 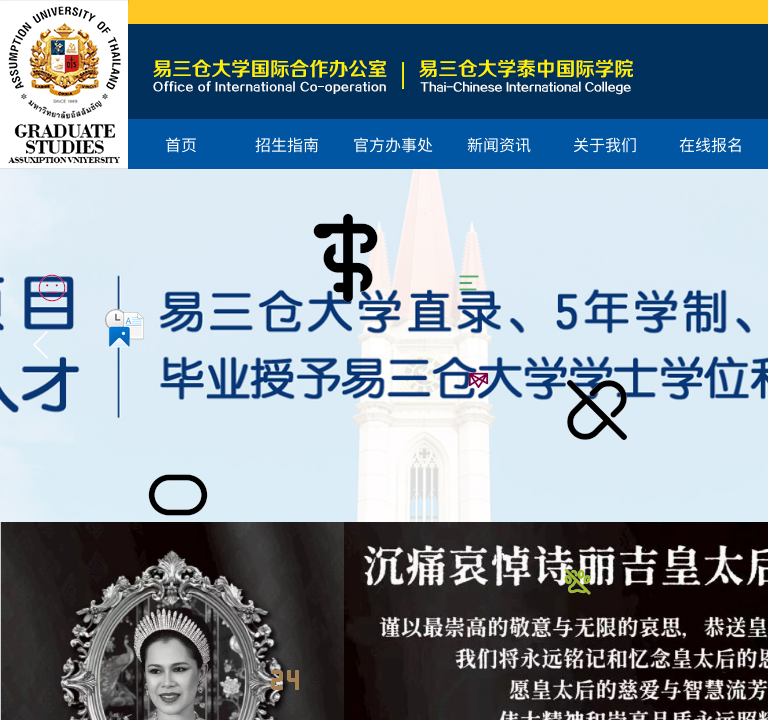 I want to click on access medical or healthcare services, so click(x=348, y=258).